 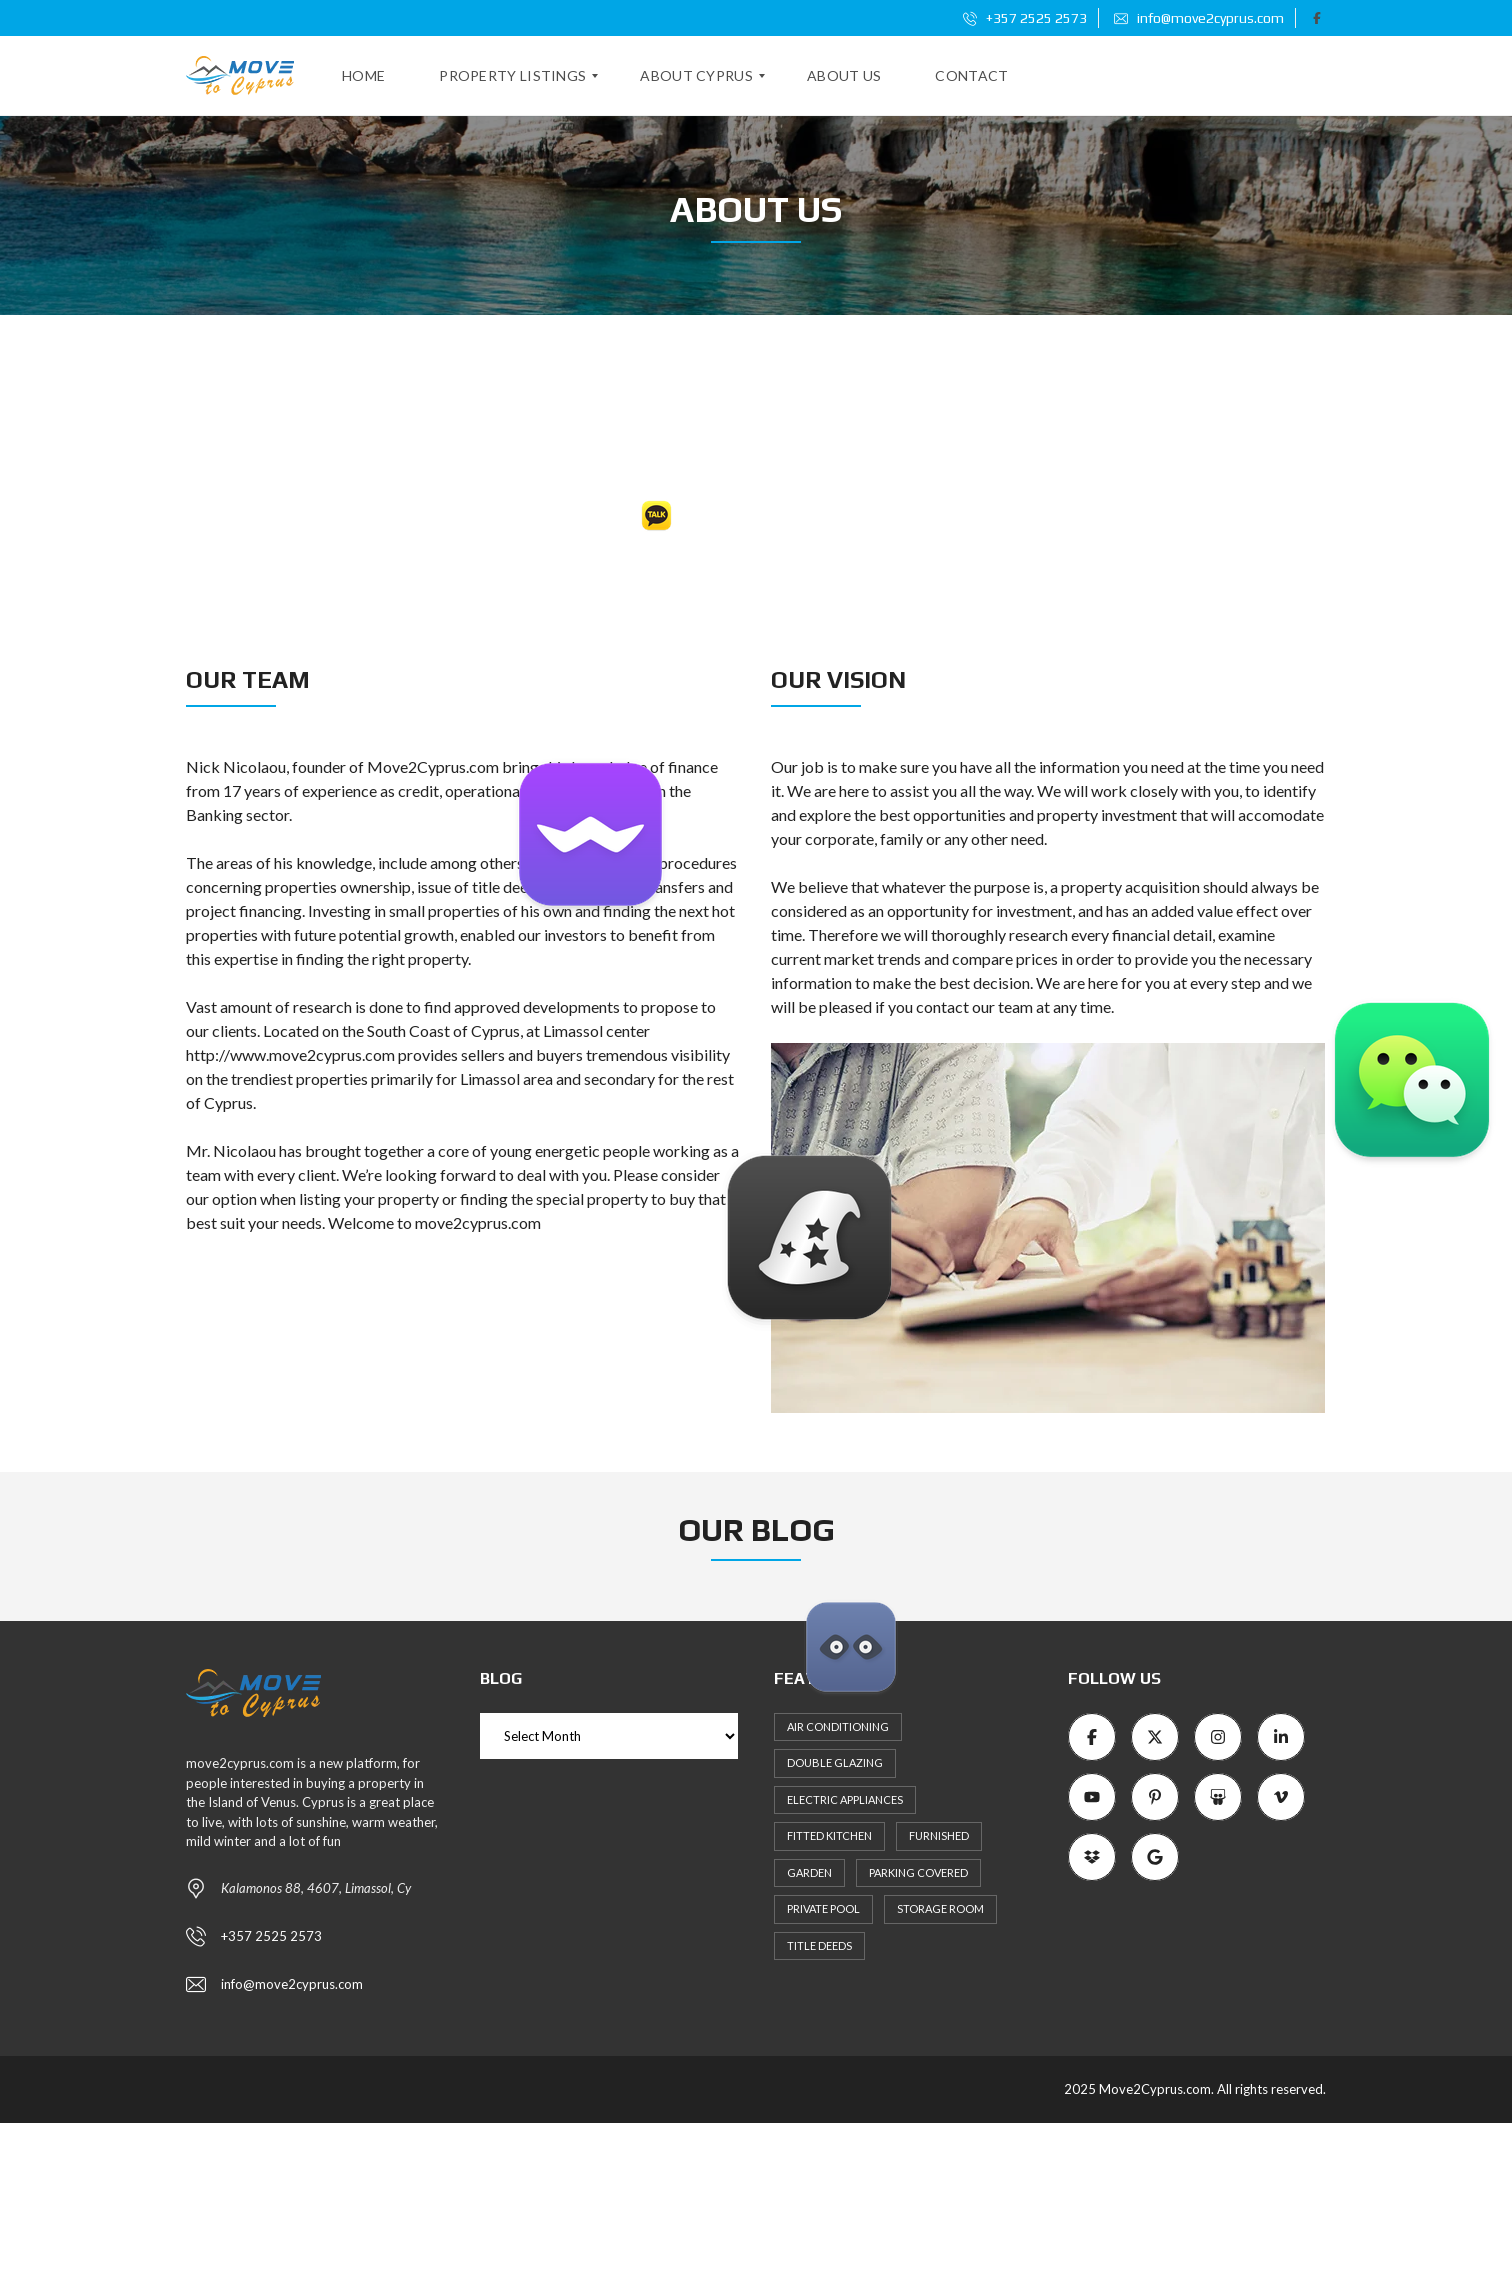 I want to click on open mockoon api mocking application, so click(x=851, y=1647).